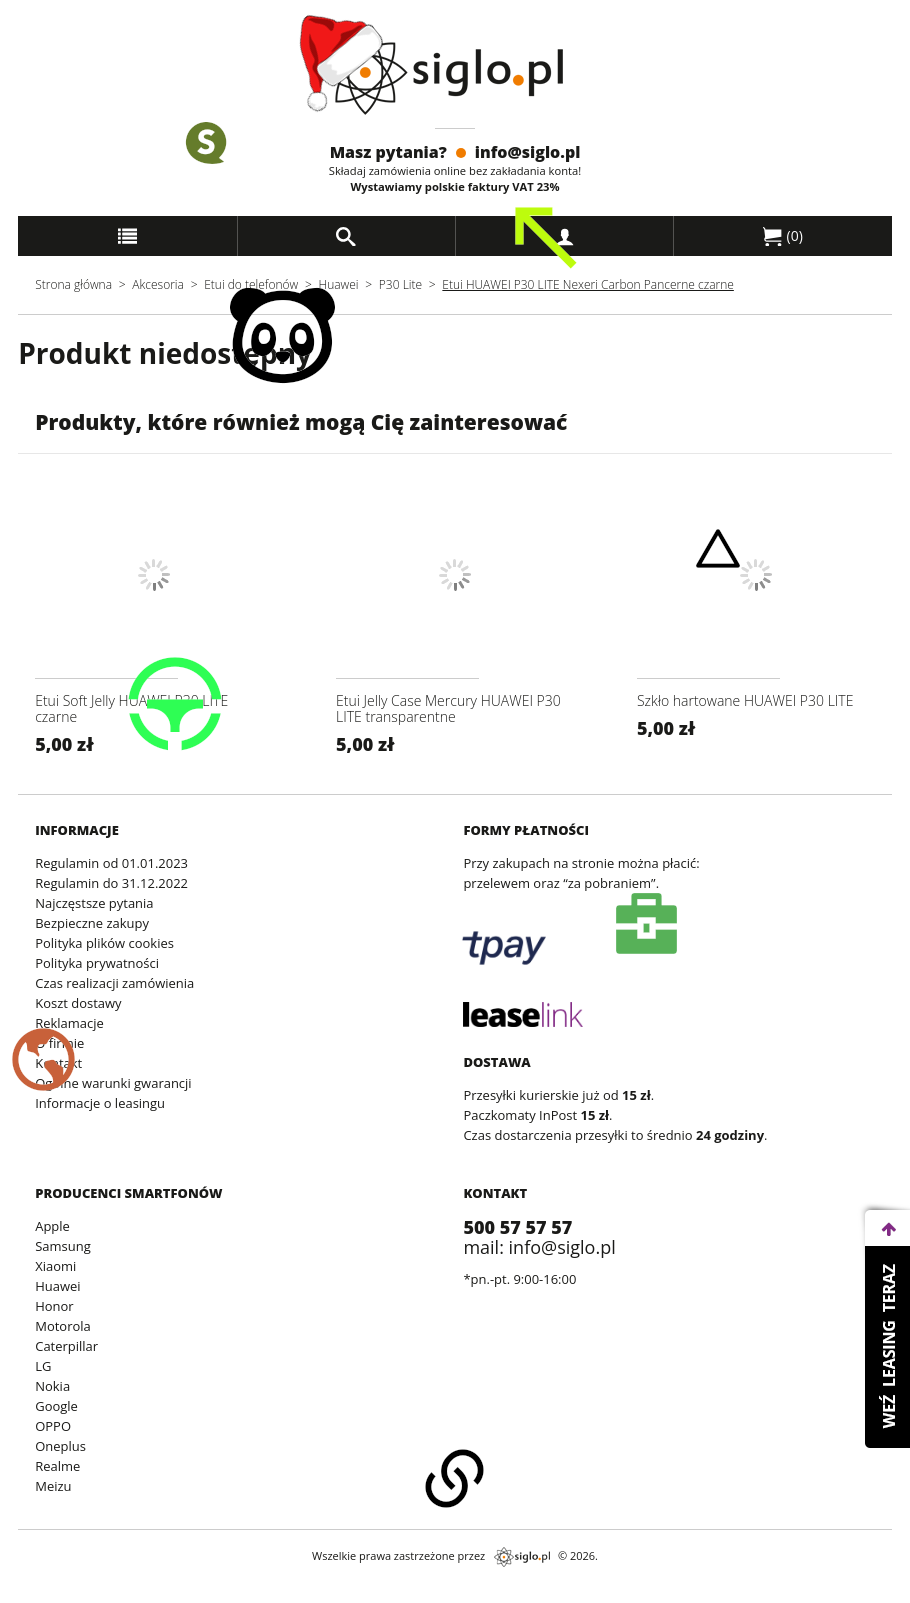  Describe the element at coordinates (175, 704) in the screenshot. I see `access driving or navigation mode` at that location.